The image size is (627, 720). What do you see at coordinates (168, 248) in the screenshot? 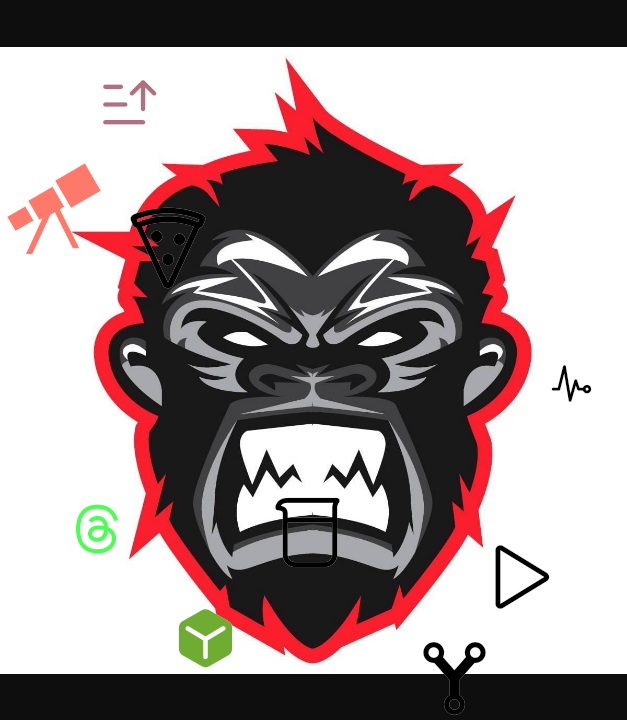
I see `browse food or restaurant options` at bounding box center [168, 248].